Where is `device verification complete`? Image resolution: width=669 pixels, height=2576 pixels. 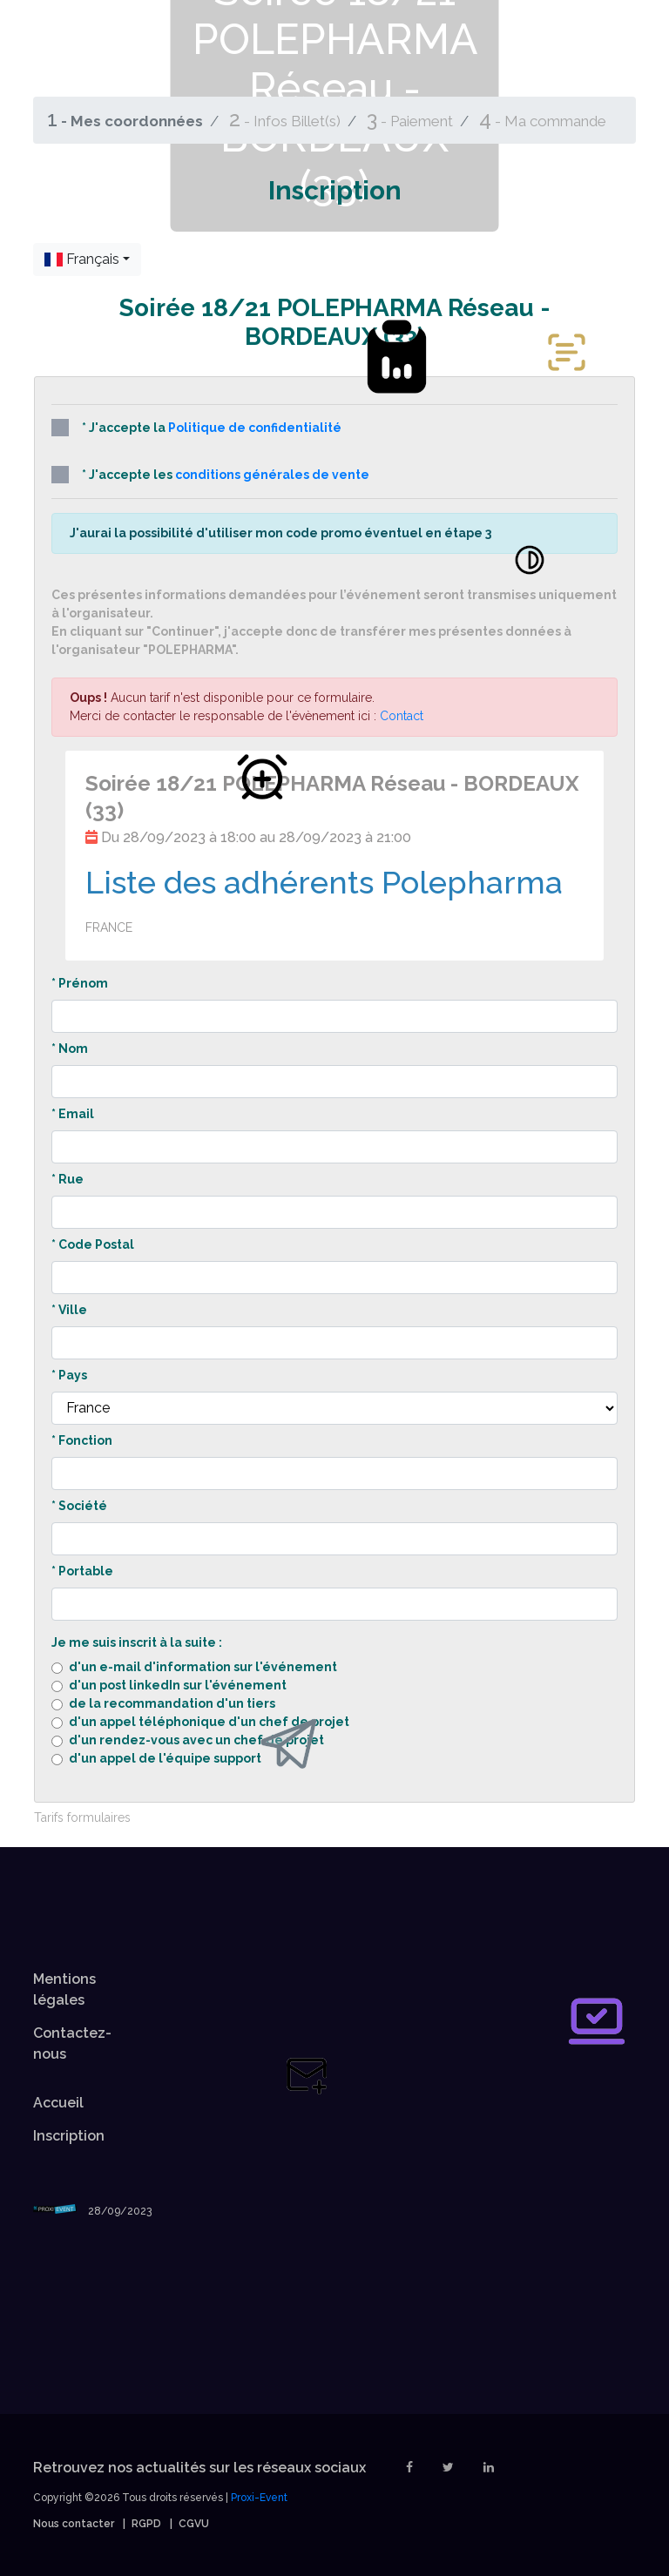
device verification complete is located at coordinates (597, 2021).